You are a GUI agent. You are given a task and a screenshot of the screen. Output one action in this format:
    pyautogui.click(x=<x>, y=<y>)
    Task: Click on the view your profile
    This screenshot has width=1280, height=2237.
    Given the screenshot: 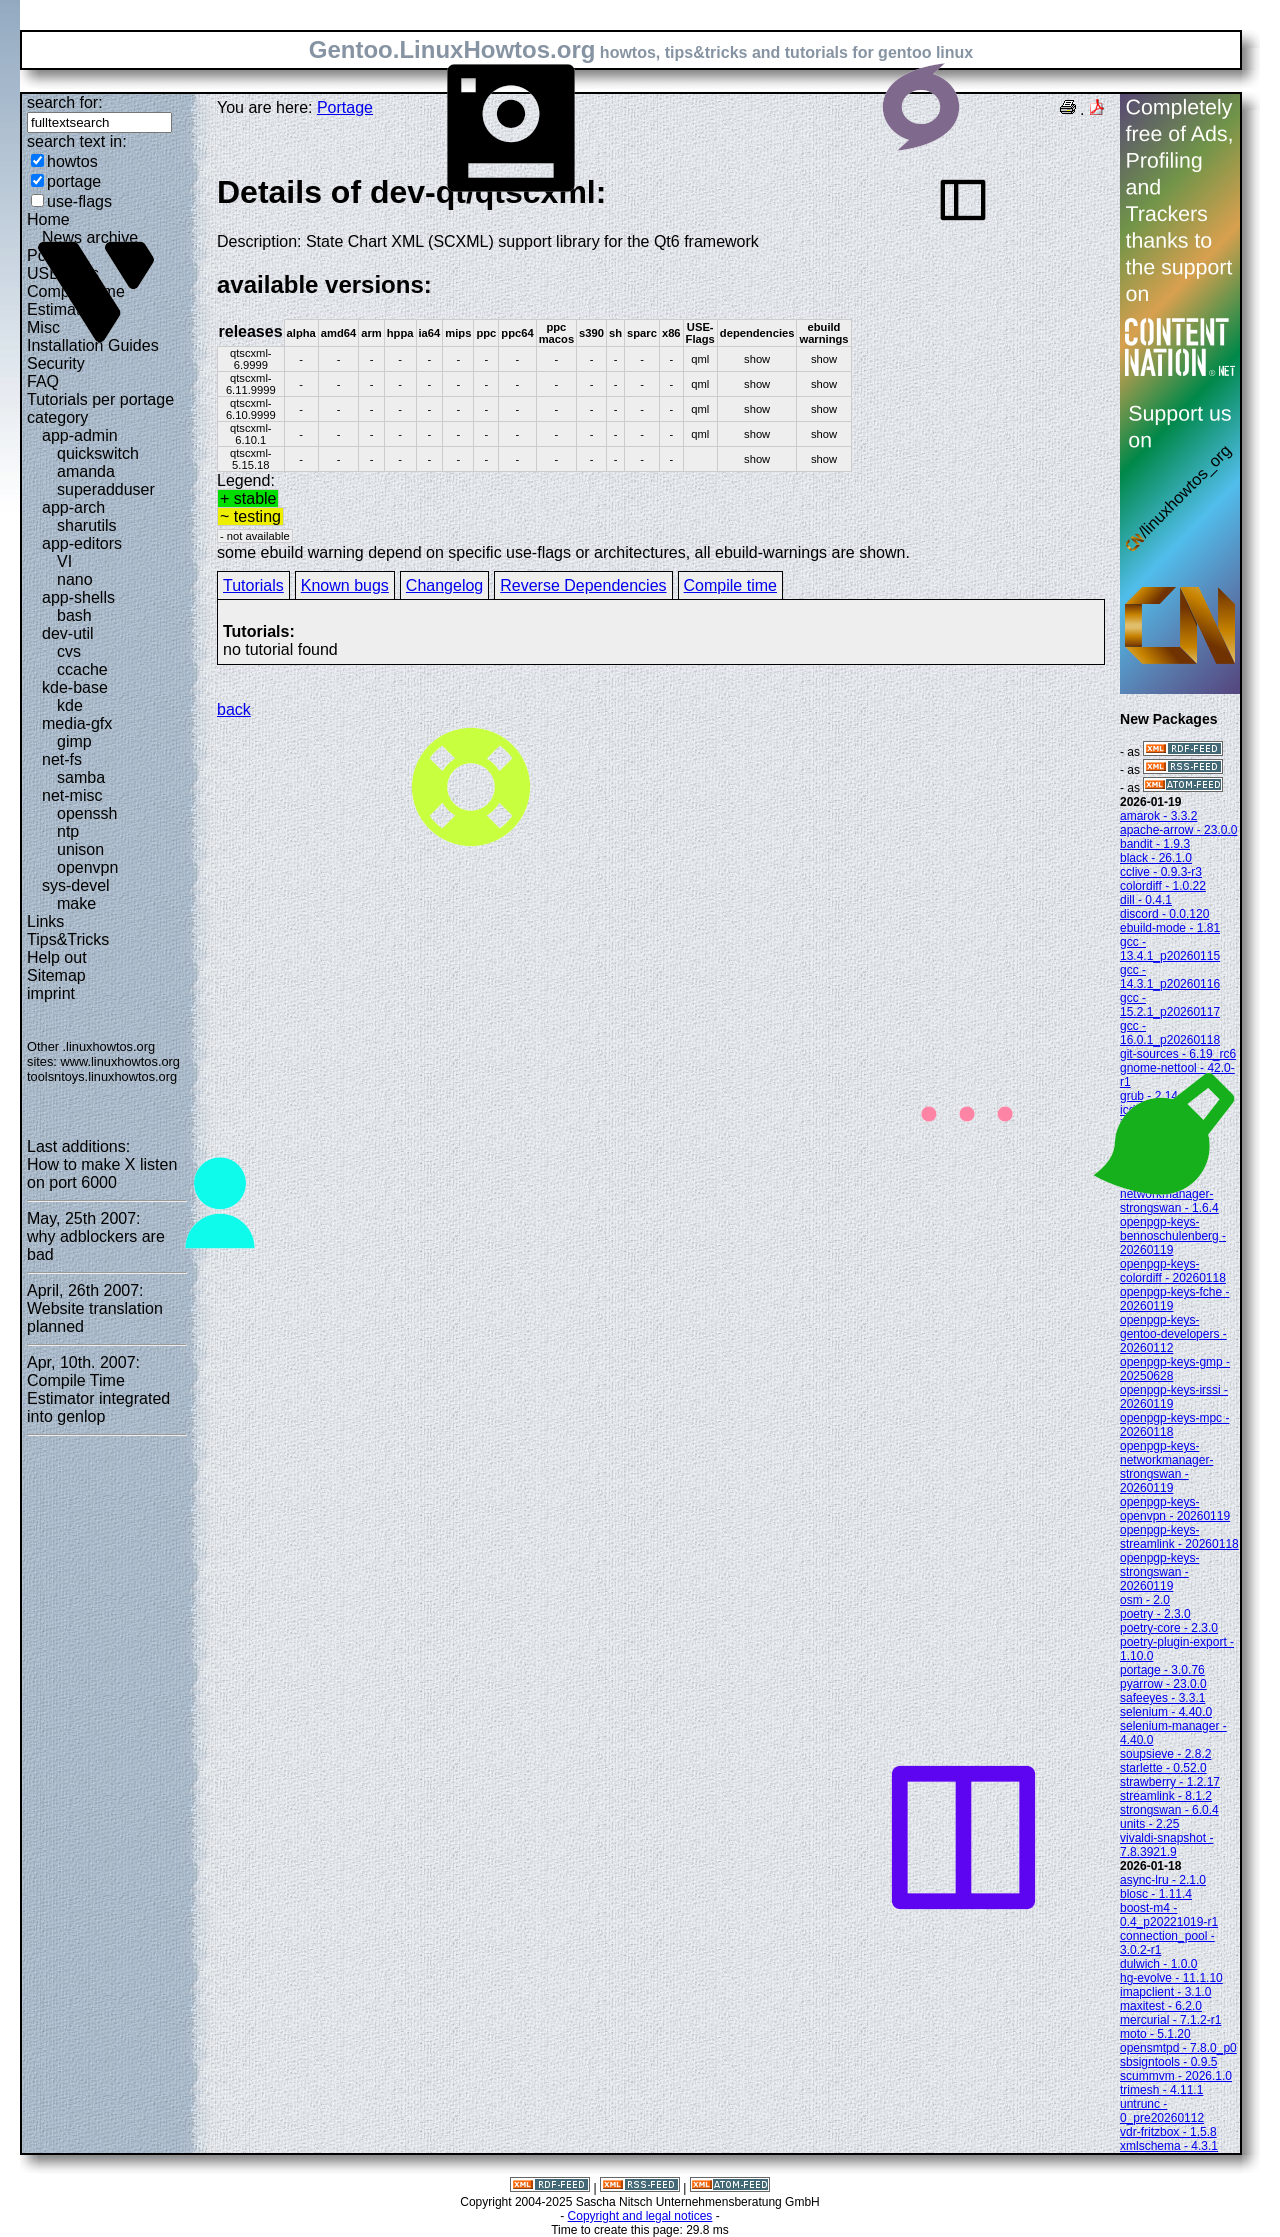 What is the action you would take?
    pyautogui.click(x=220, y=1205)
    